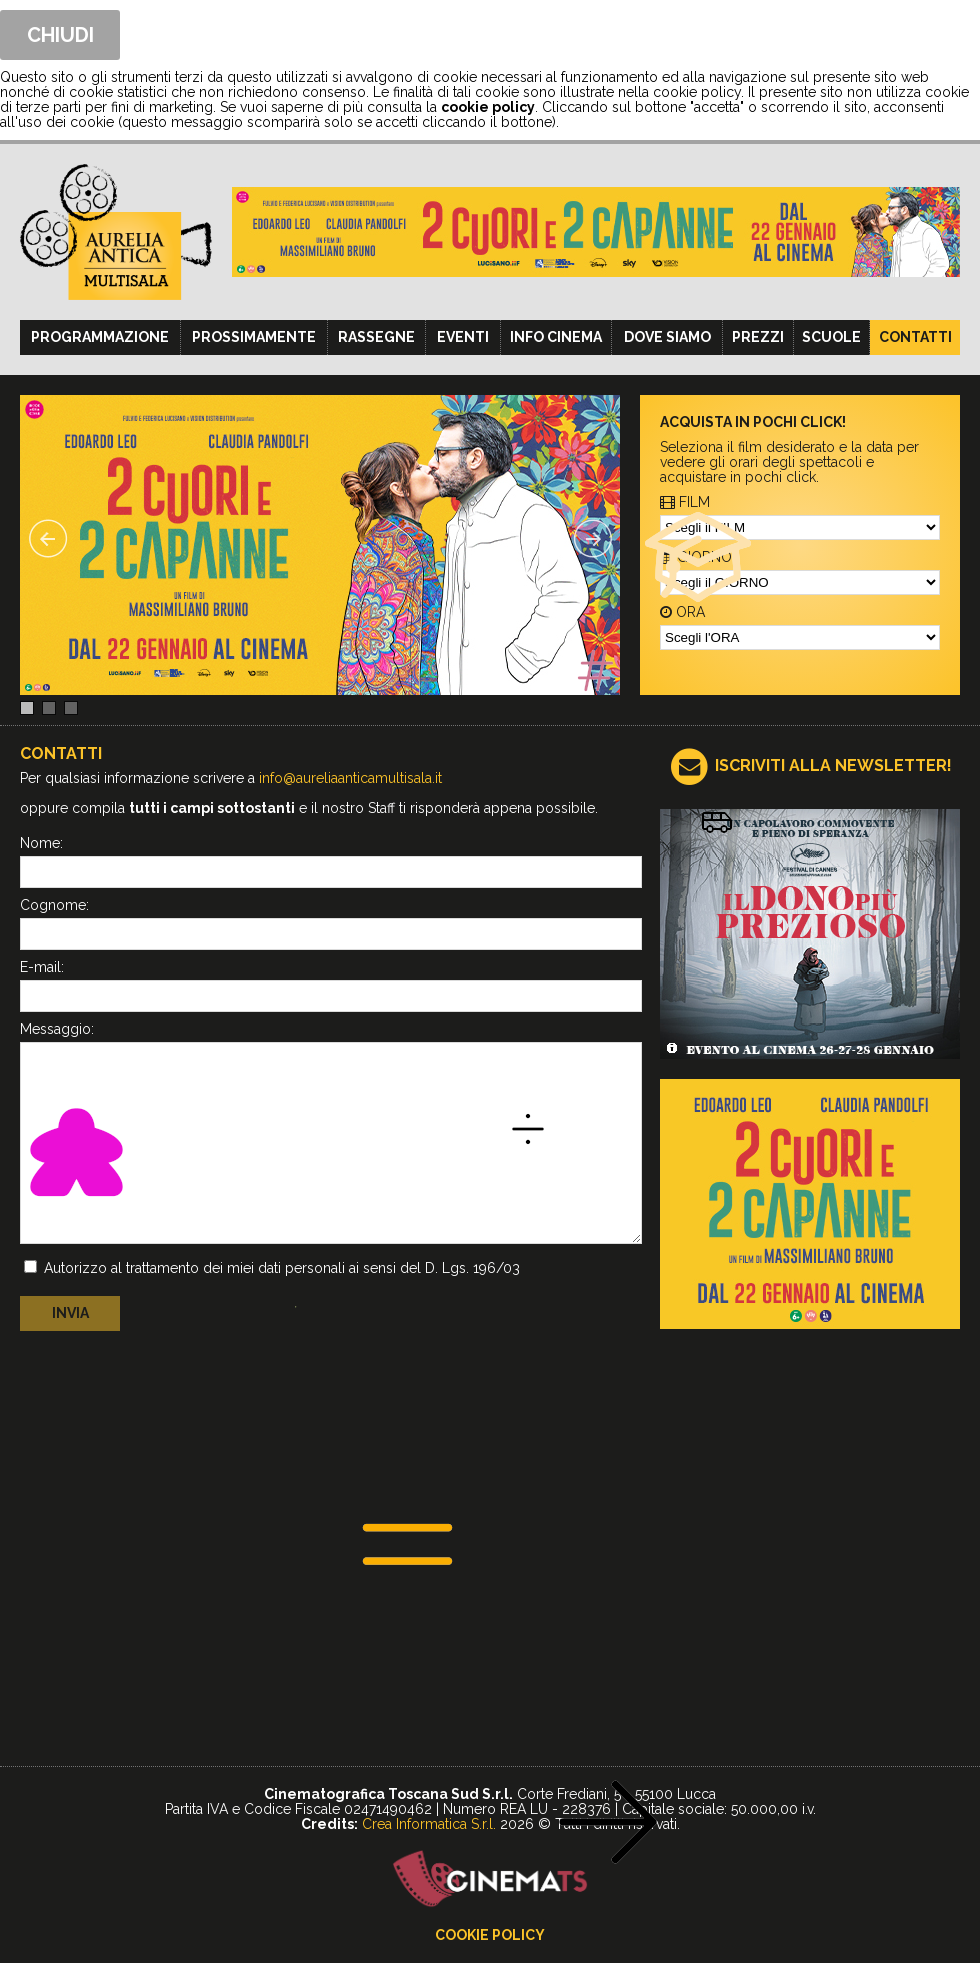  Describe the element at coordinates (608, 1822) in the screenshot. I see `navigate to the next item or page` at that location.